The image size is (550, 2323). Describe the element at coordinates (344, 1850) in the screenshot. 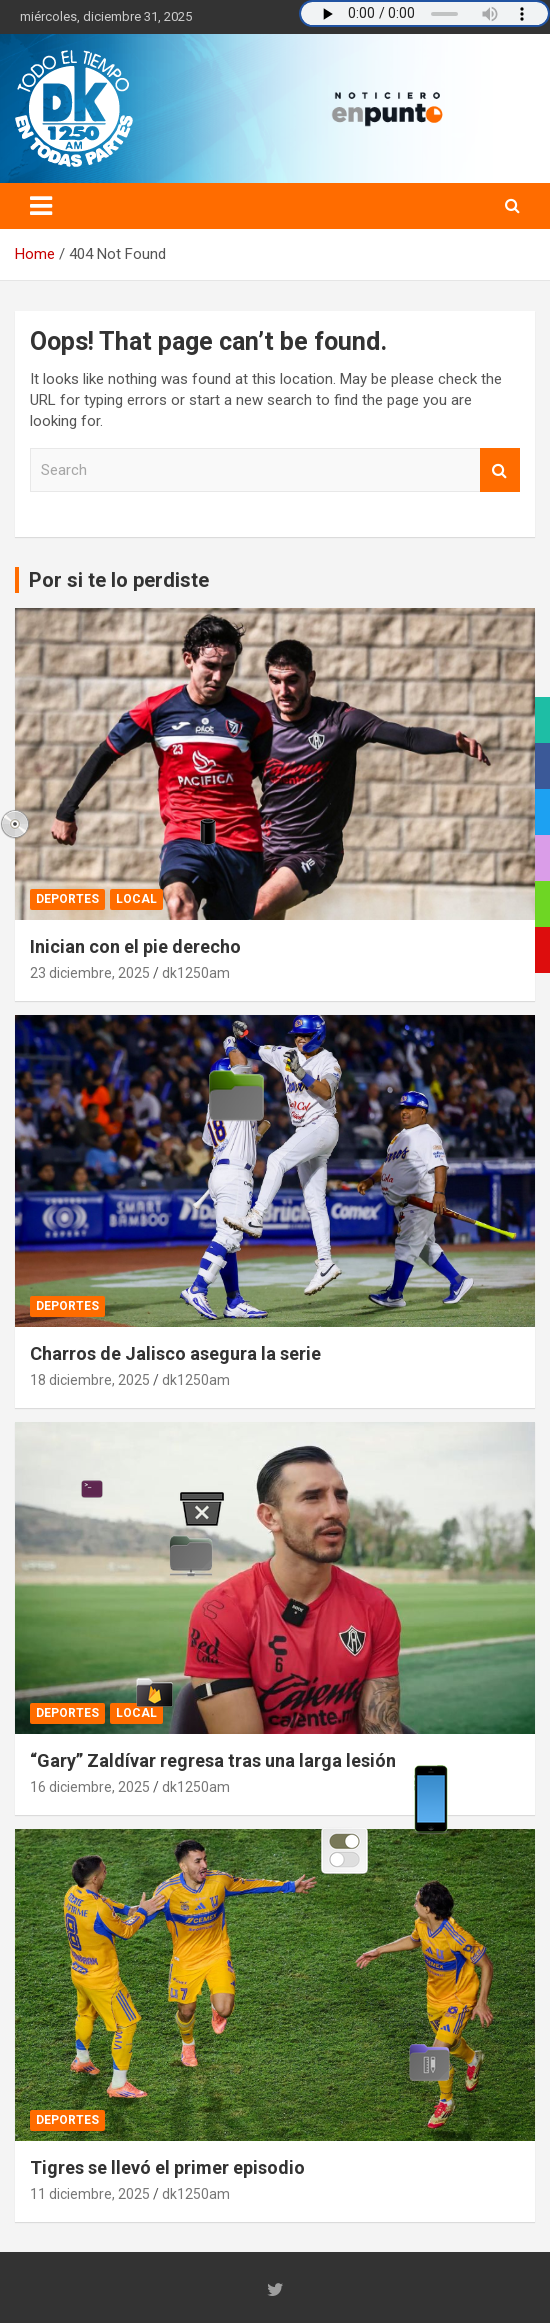

I see `open desktop preferences or settings` at that location.